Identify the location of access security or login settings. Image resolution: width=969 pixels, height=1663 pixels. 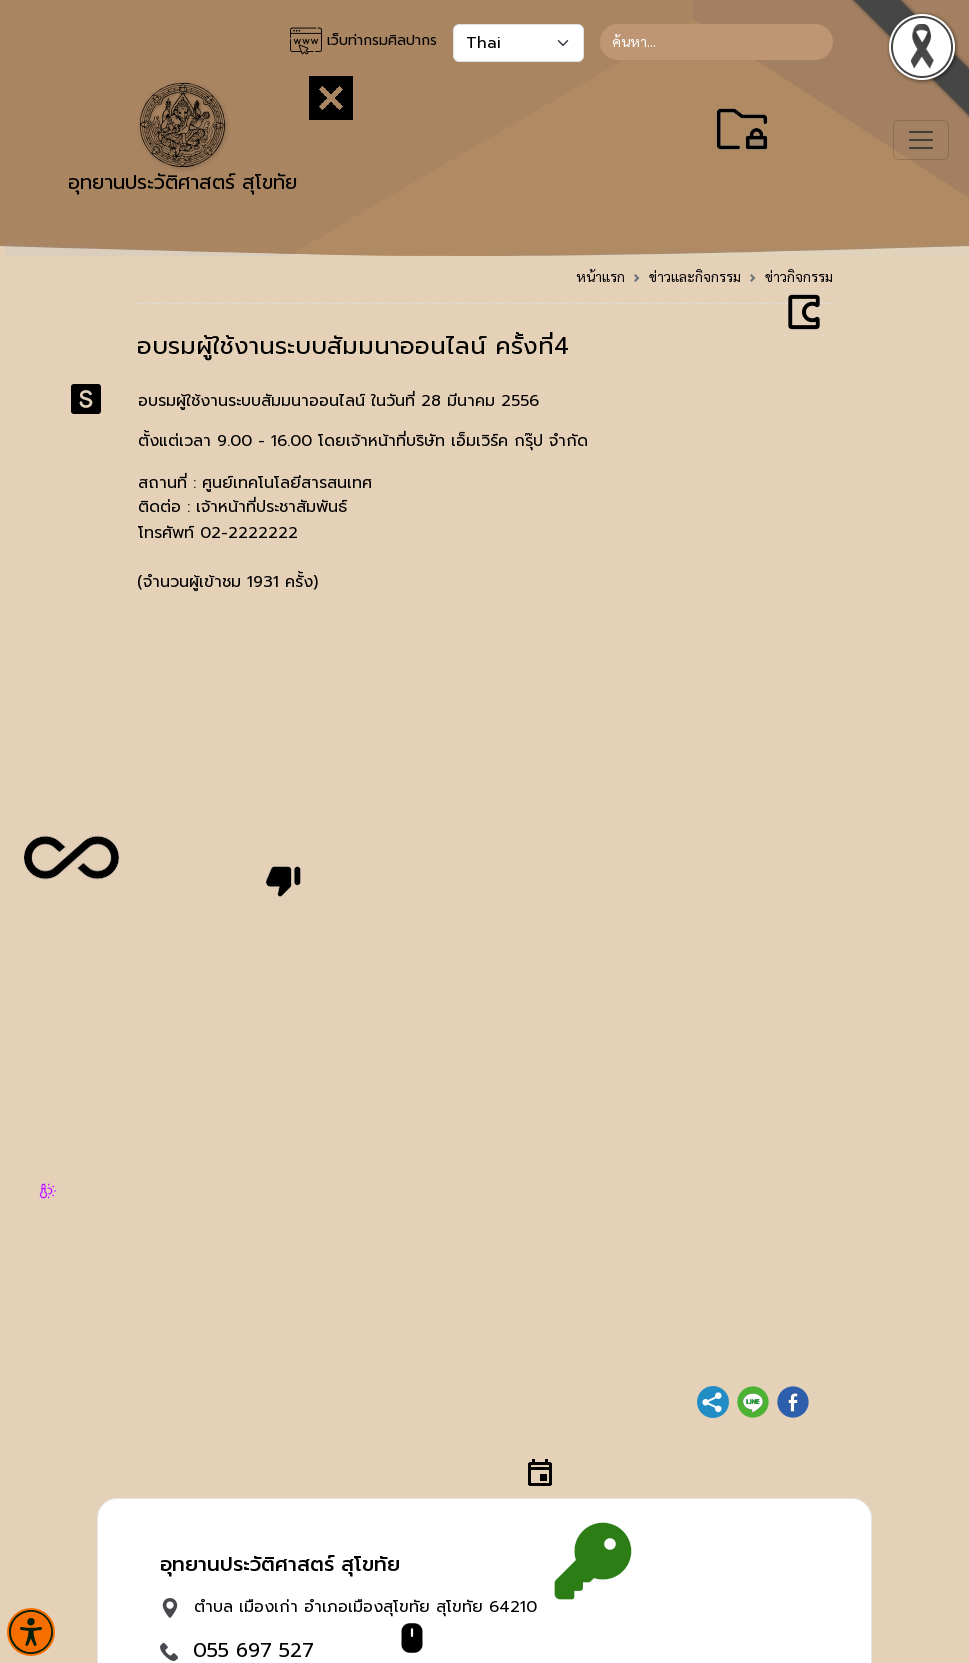
(591, 1562).